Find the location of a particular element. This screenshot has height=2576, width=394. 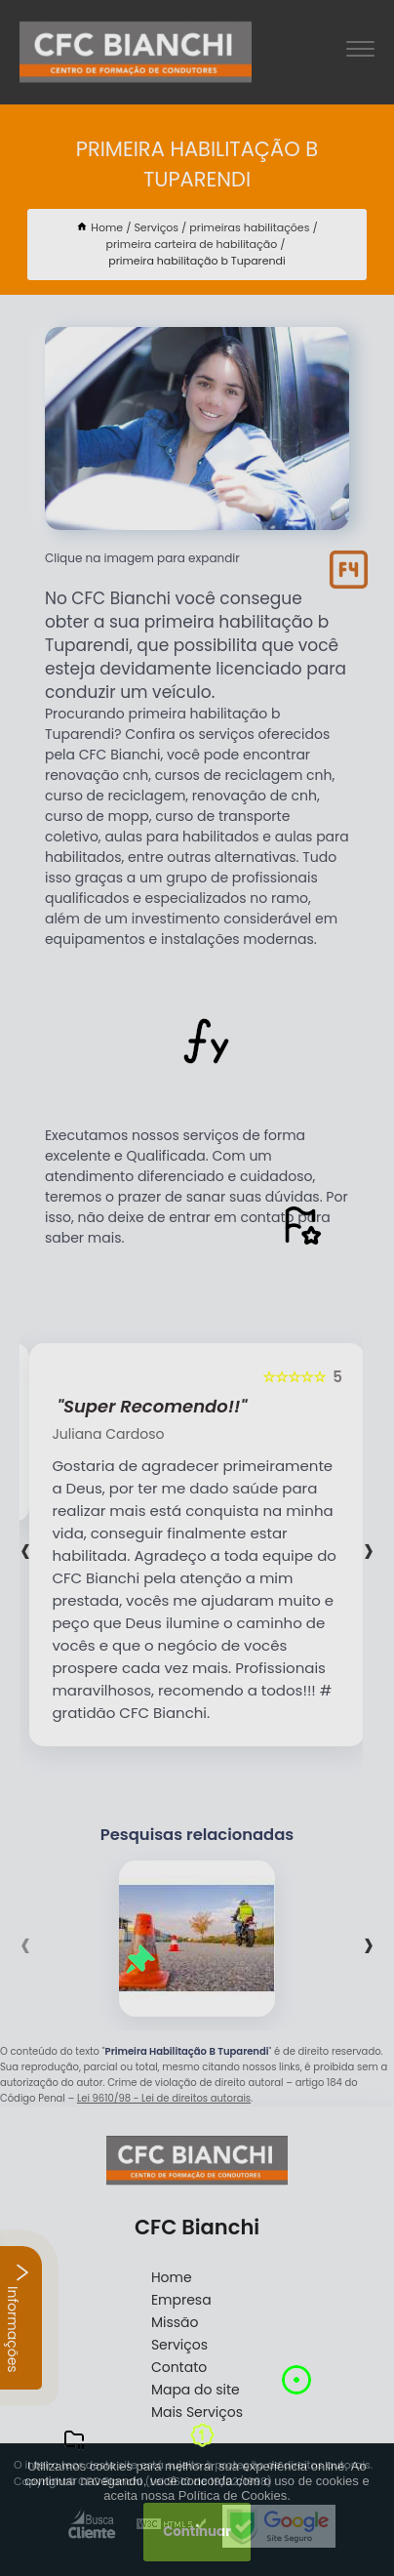

indicates first place or top ranking is located at coordinates (202, 2434).